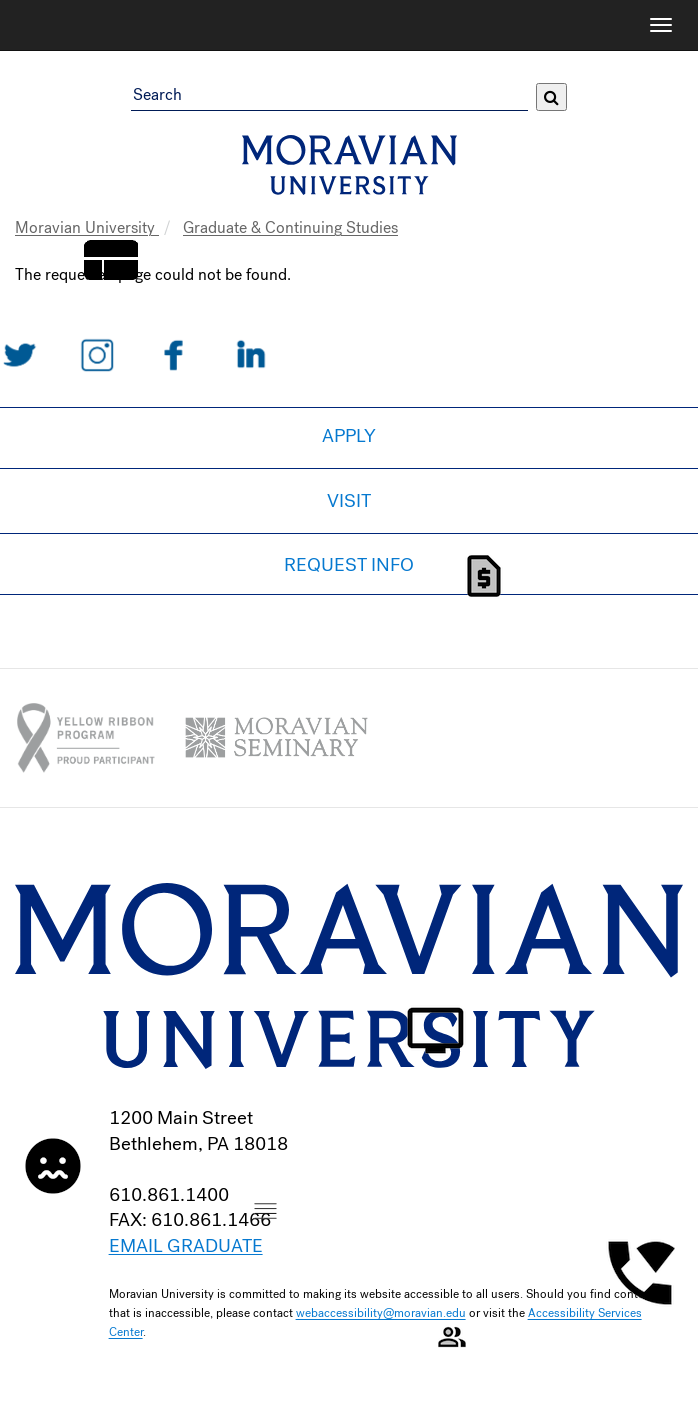 The height and width of the screenshot is (1419, 698). What do you see at coordinates (435, 1030) in the screenshot?
I see `access personal video or media content` at bounding box center [435, 1030].